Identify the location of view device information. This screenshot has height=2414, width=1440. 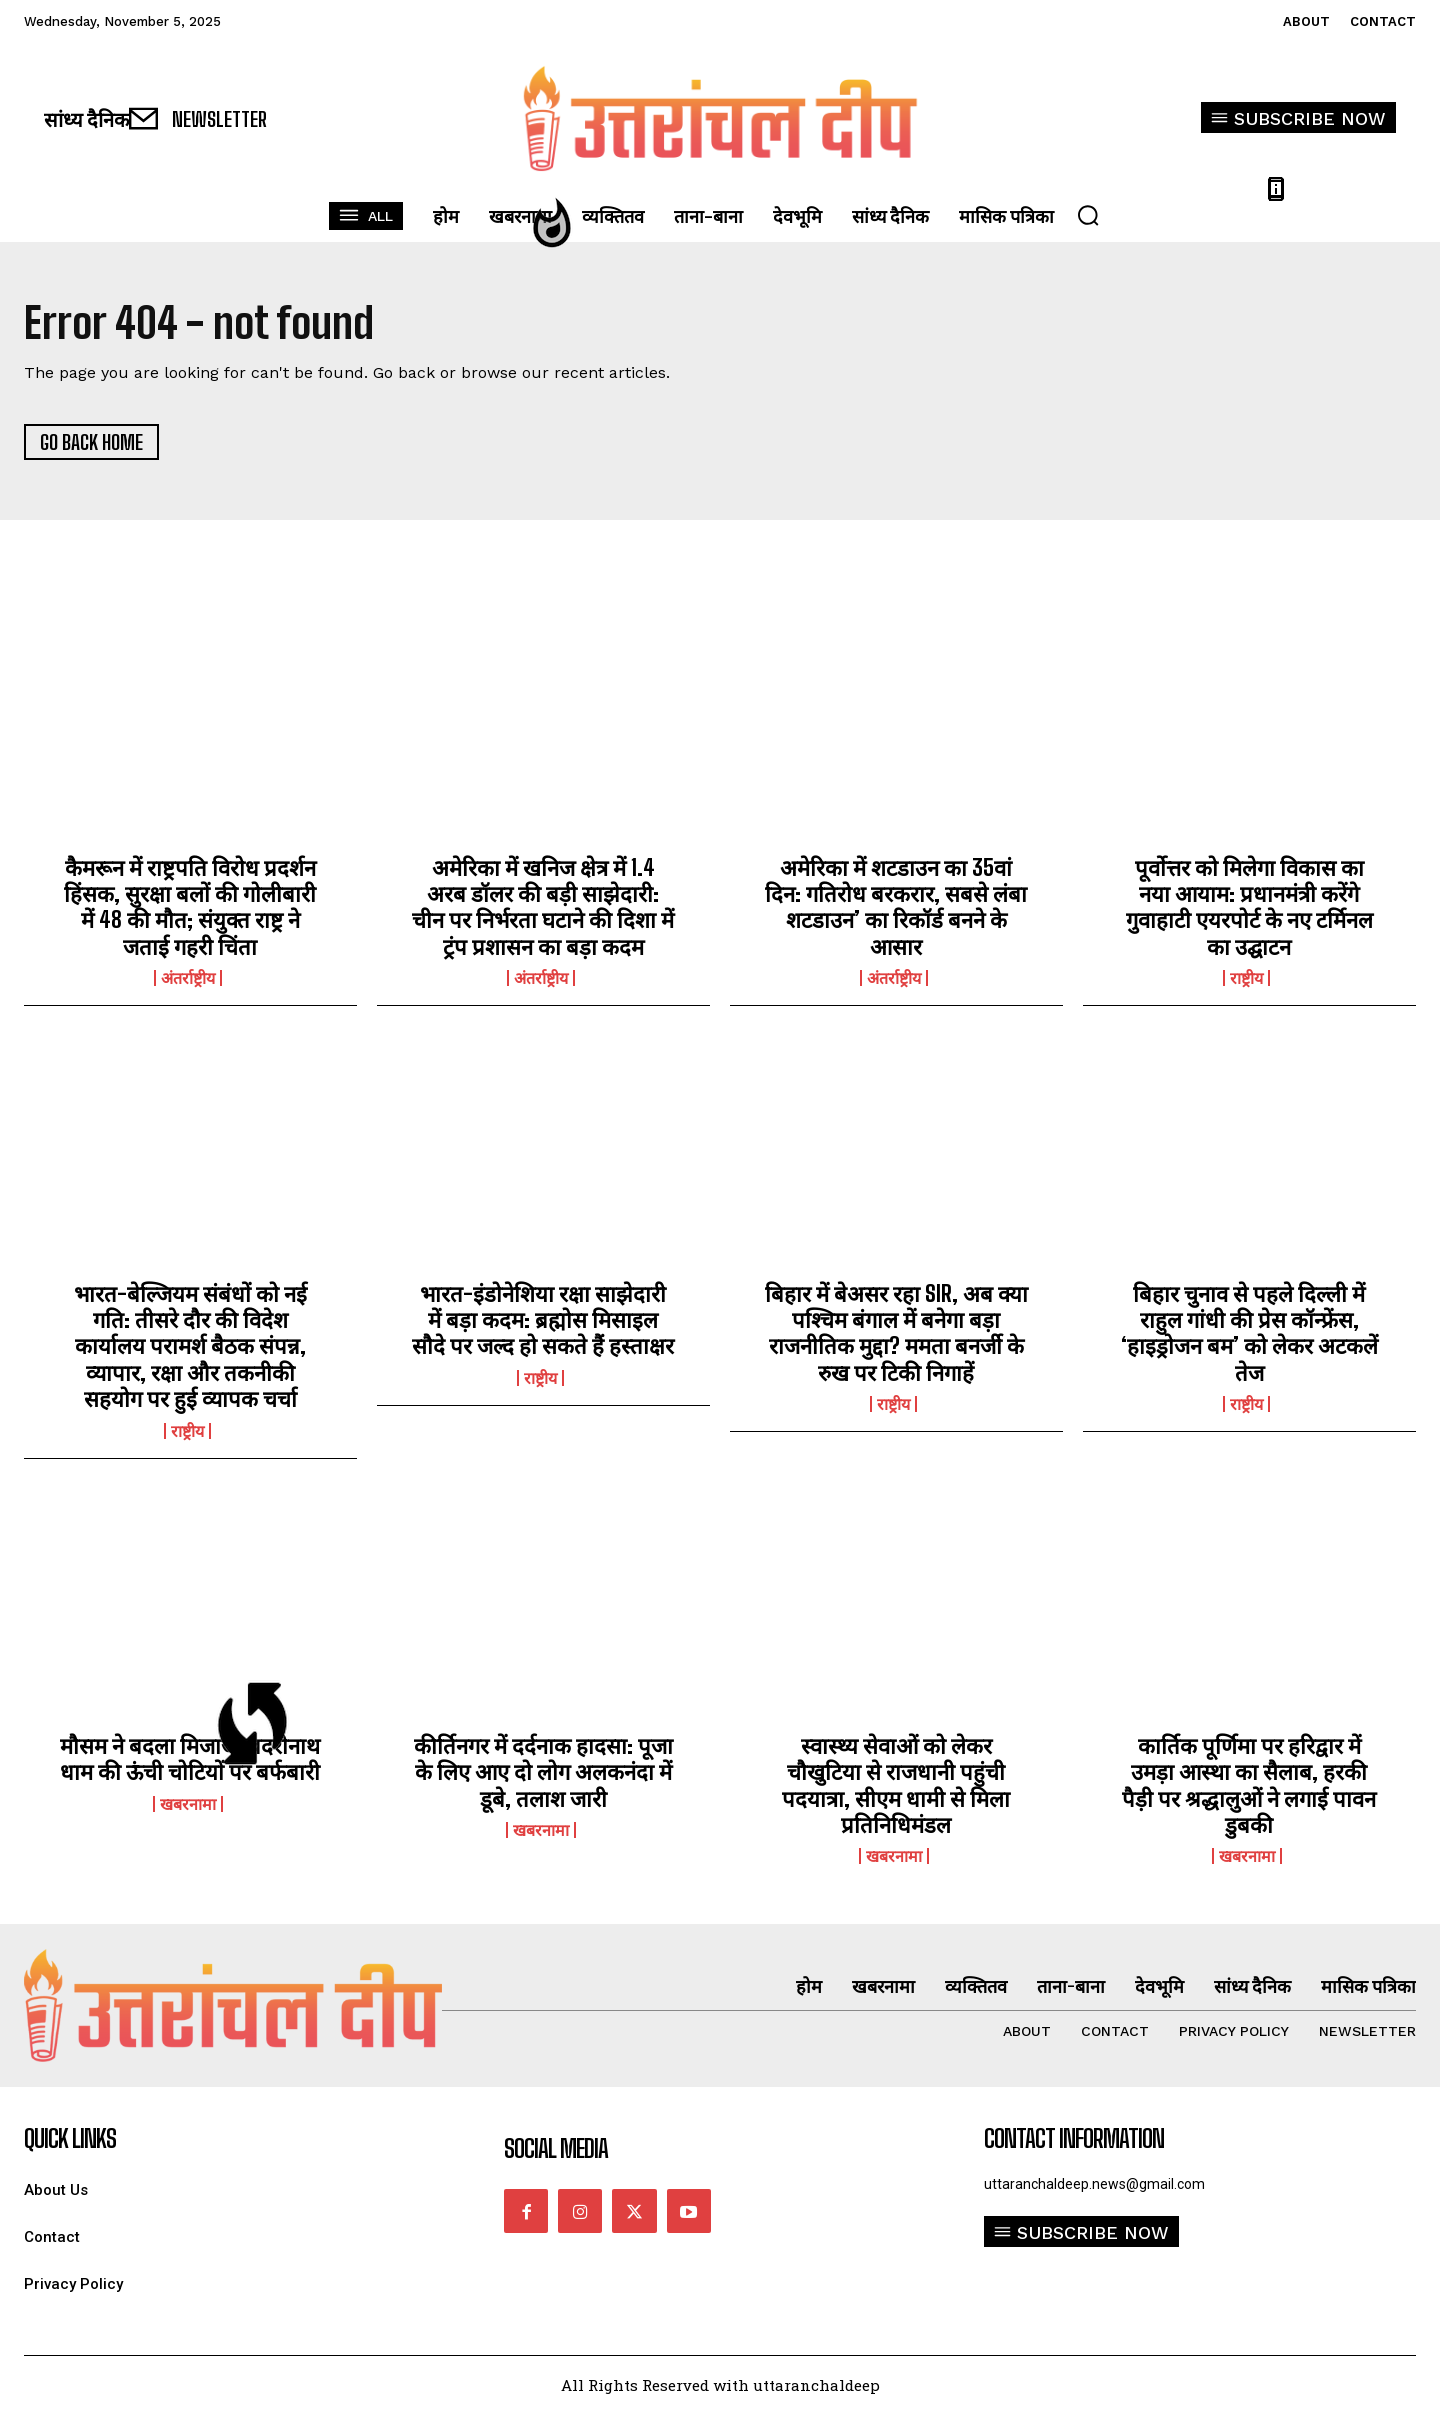
(1276, 189).